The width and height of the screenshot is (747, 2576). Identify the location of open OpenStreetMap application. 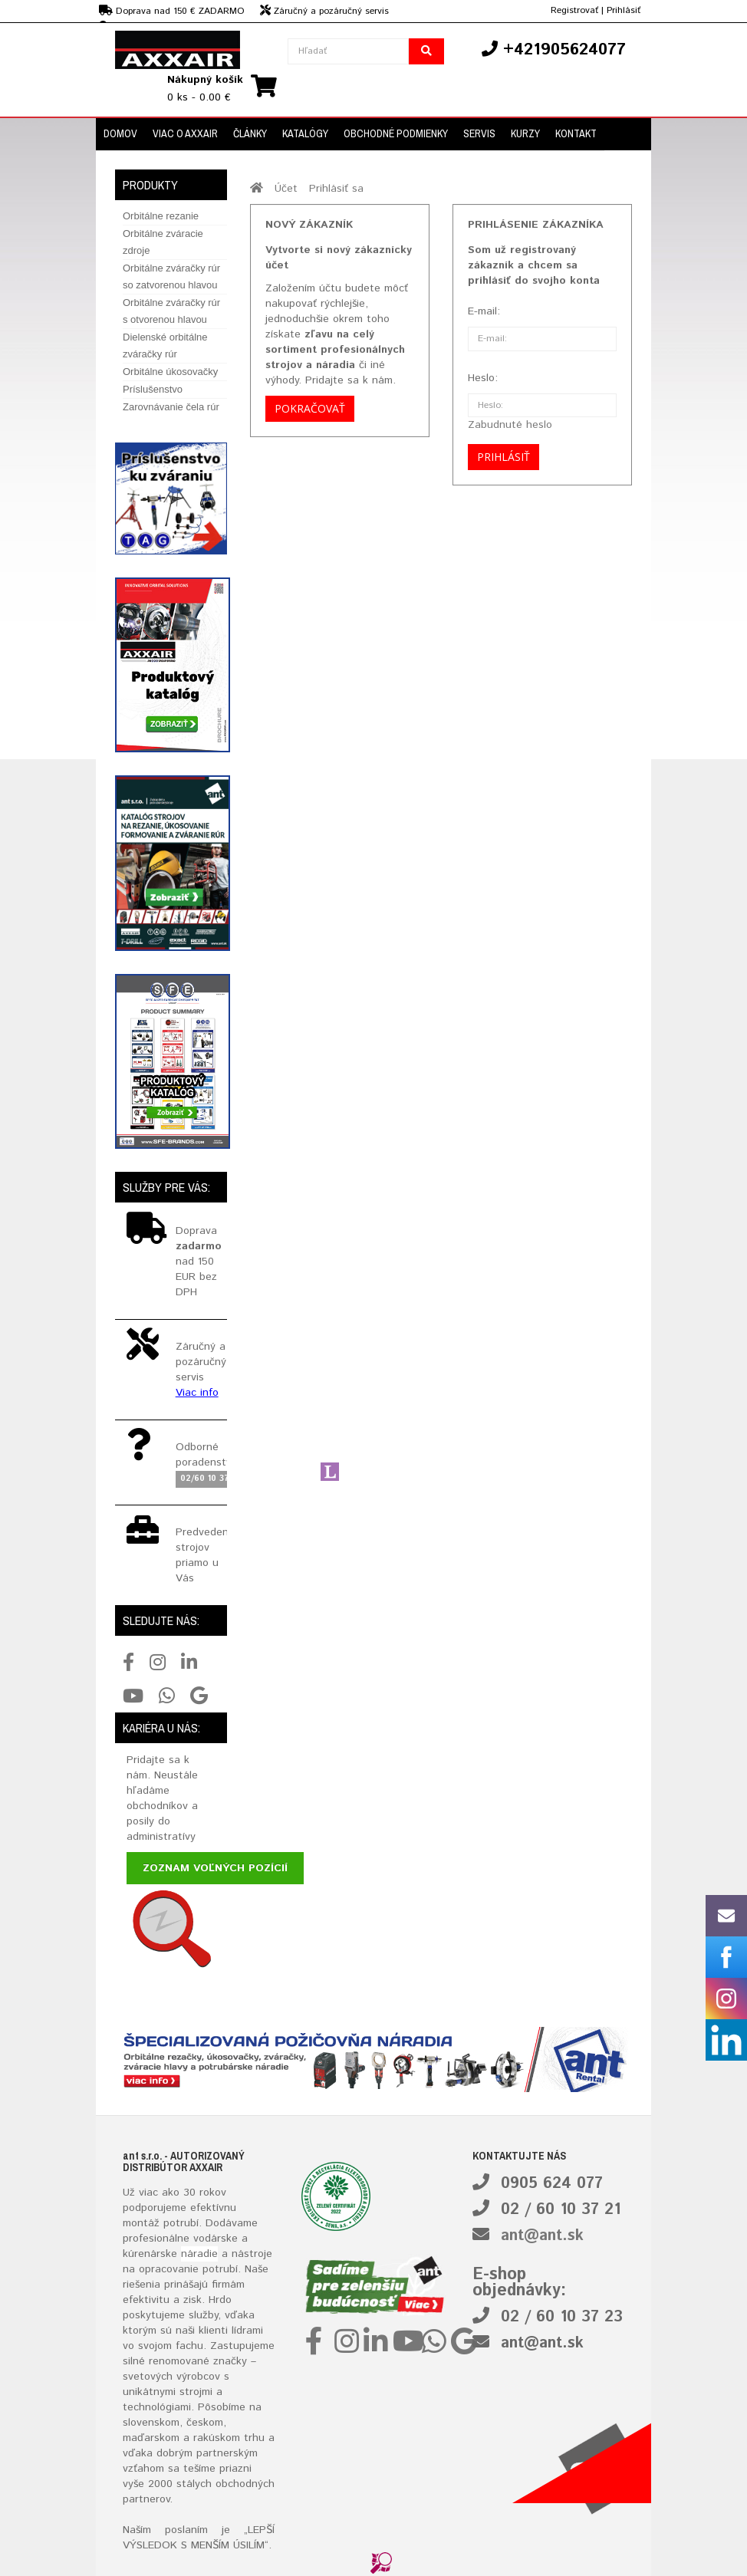
(381, 2563).